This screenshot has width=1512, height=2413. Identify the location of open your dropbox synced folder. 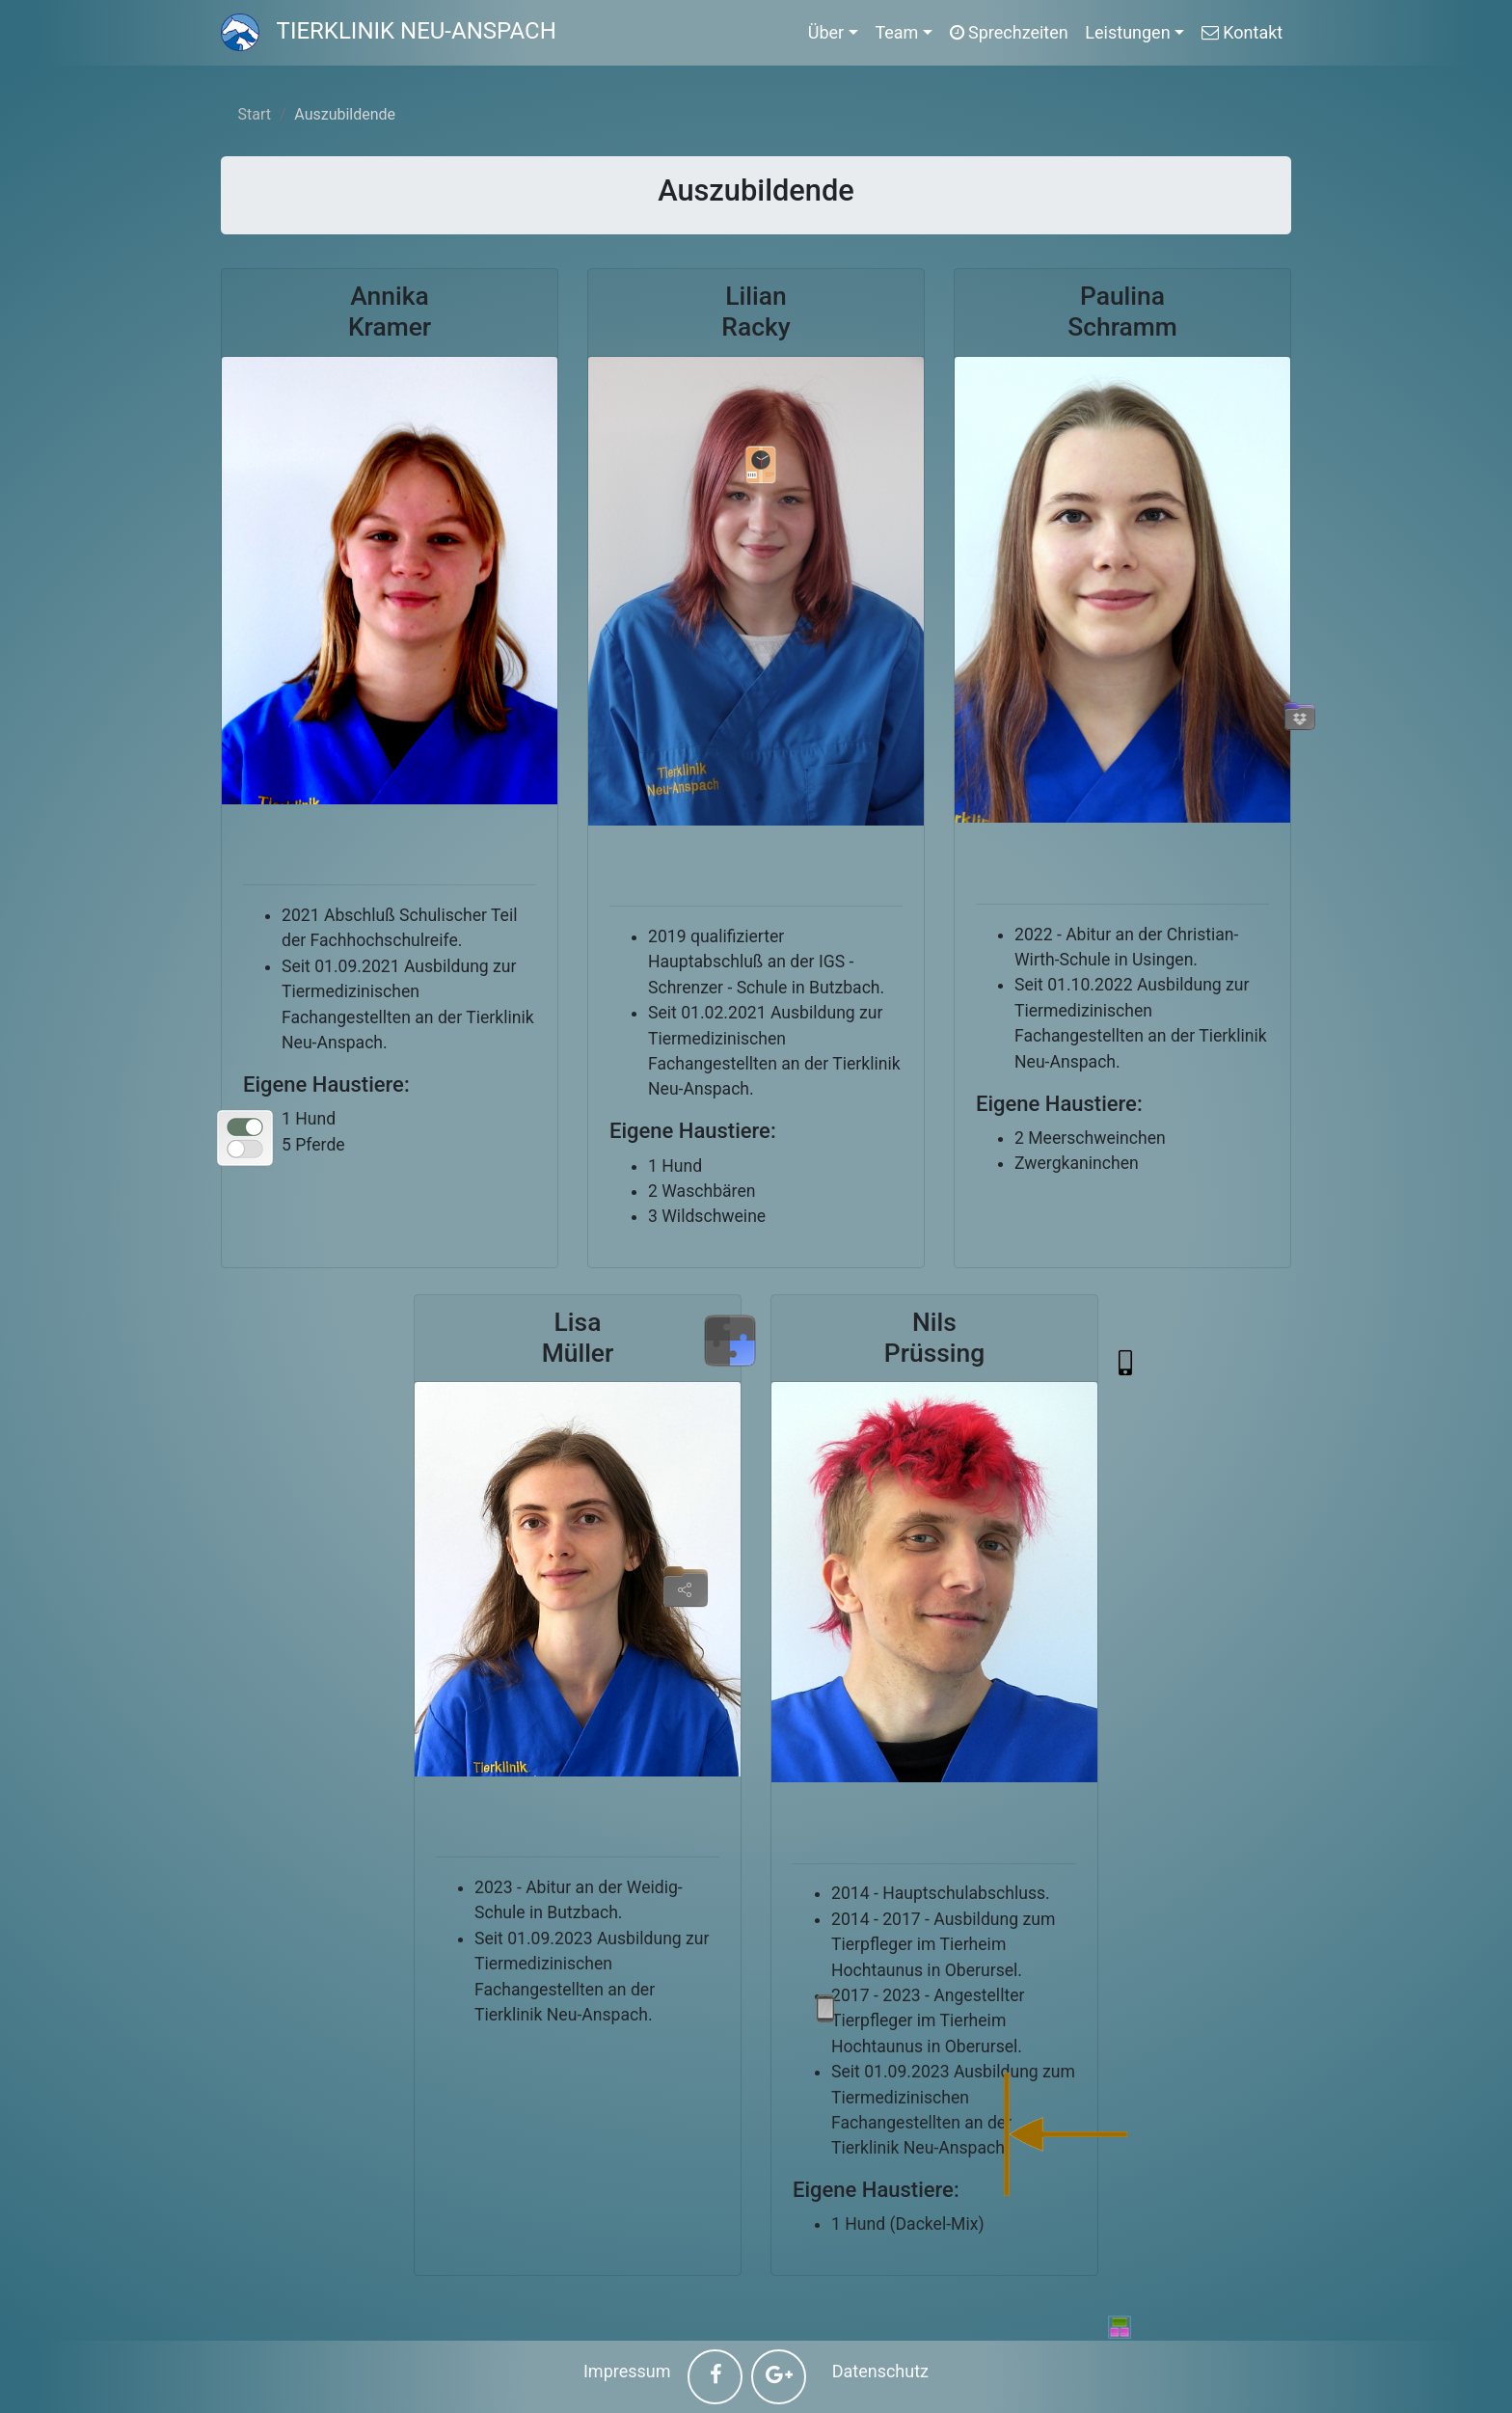
(1300, 716).